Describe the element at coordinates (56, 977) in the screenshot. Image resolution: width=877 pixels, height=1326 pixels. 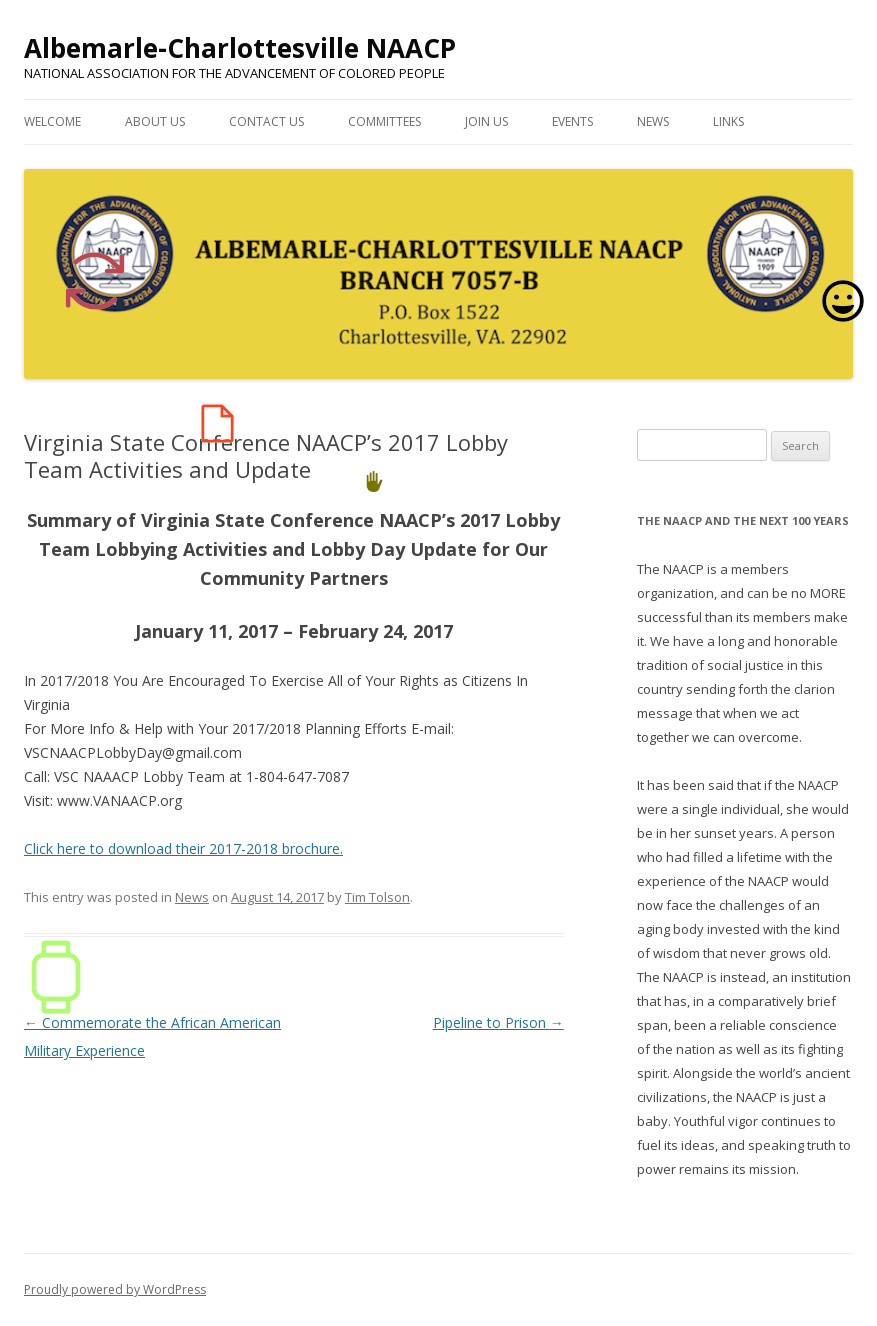
I see `access smartwatch settings or connectivity` at that location.